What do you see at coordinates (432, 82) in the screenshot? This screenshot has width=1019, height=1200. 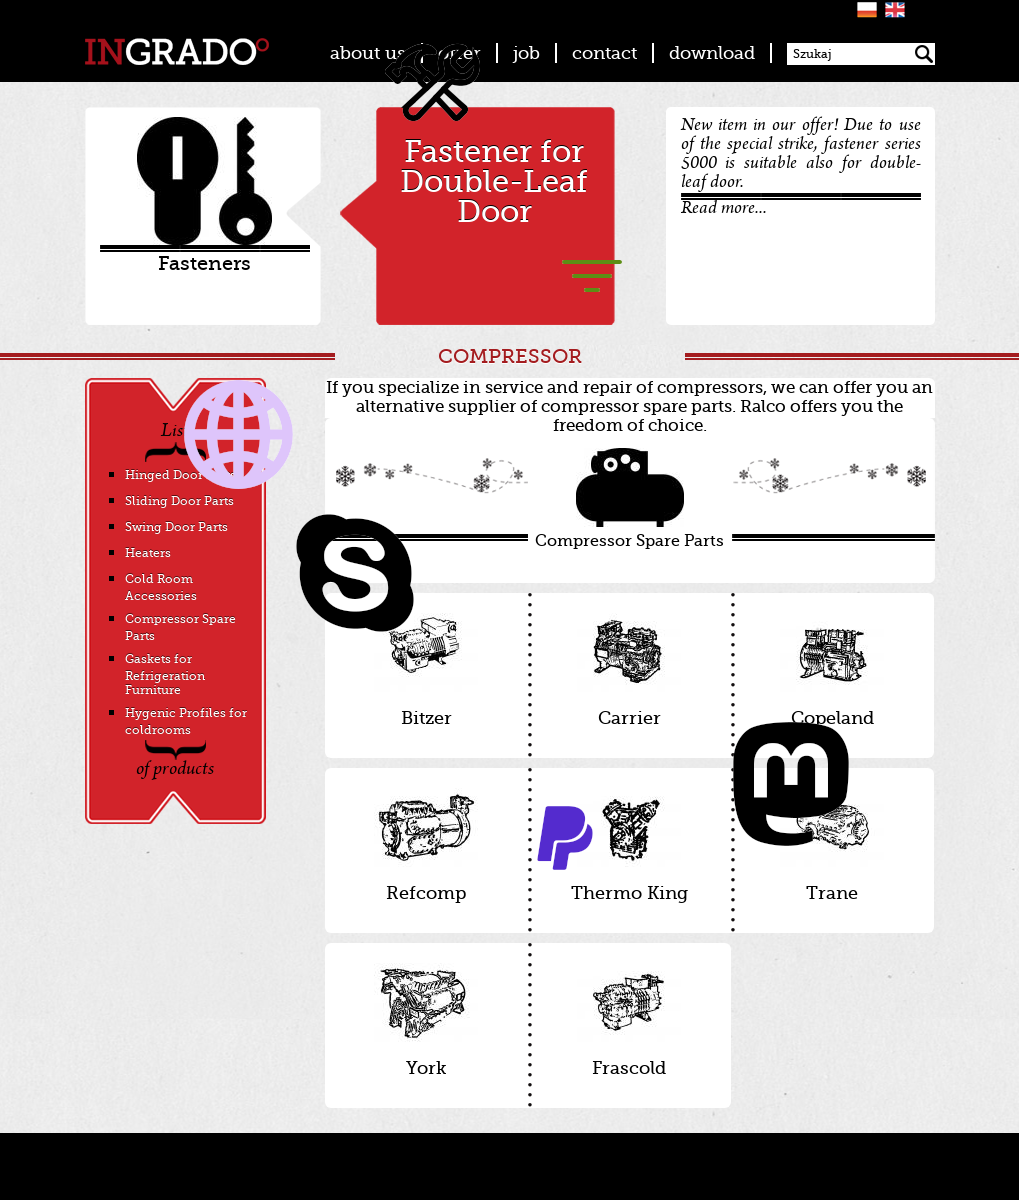 I see `access settings or configuration options` at bounding box center [432, 82].